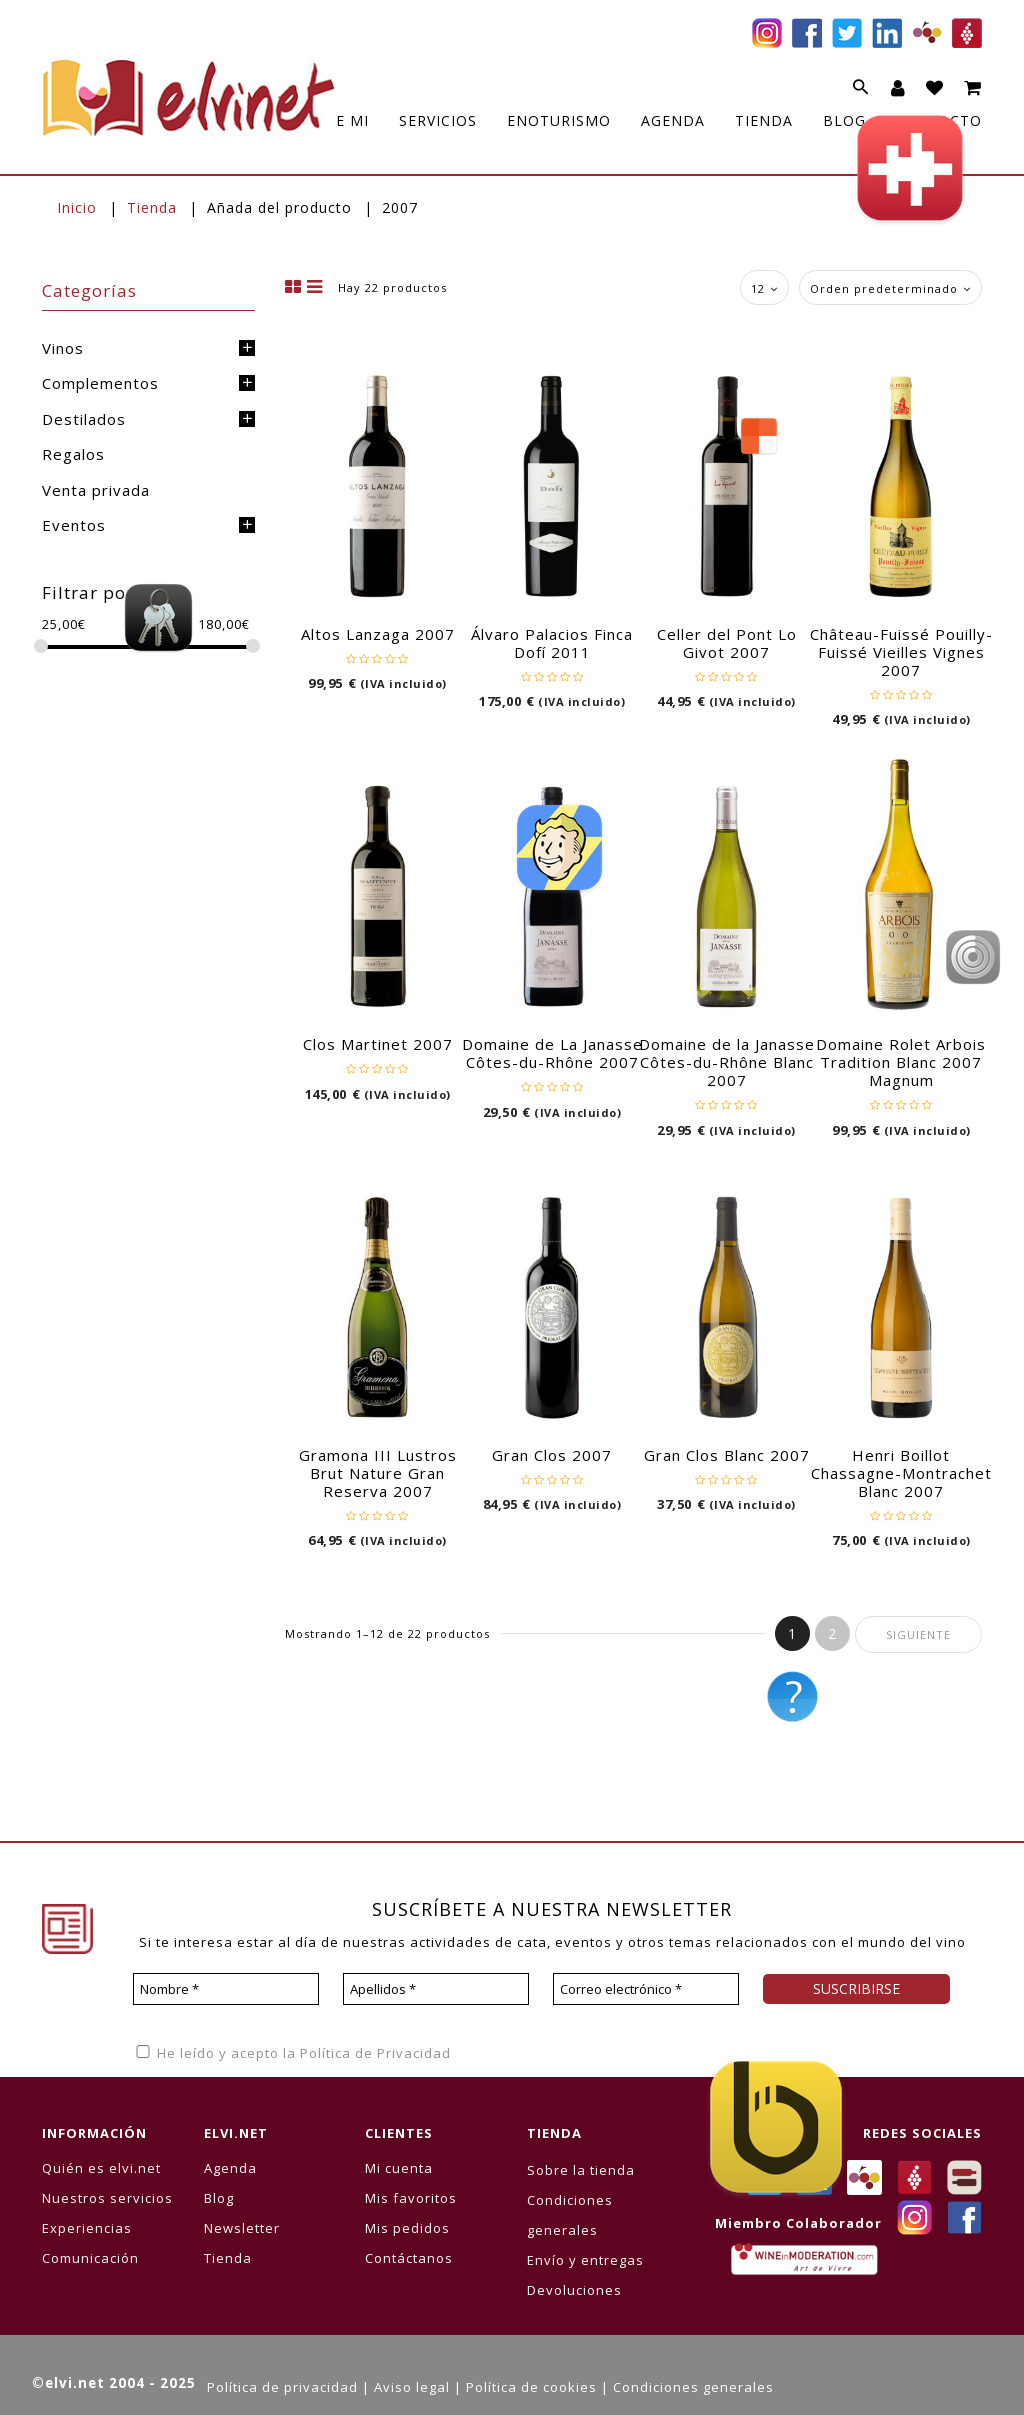 This screenshot has width=1024, height=2415. Describe the element at coordinates (792, 1696) in the screenshot. I see `open the help center or documentation` at that location.